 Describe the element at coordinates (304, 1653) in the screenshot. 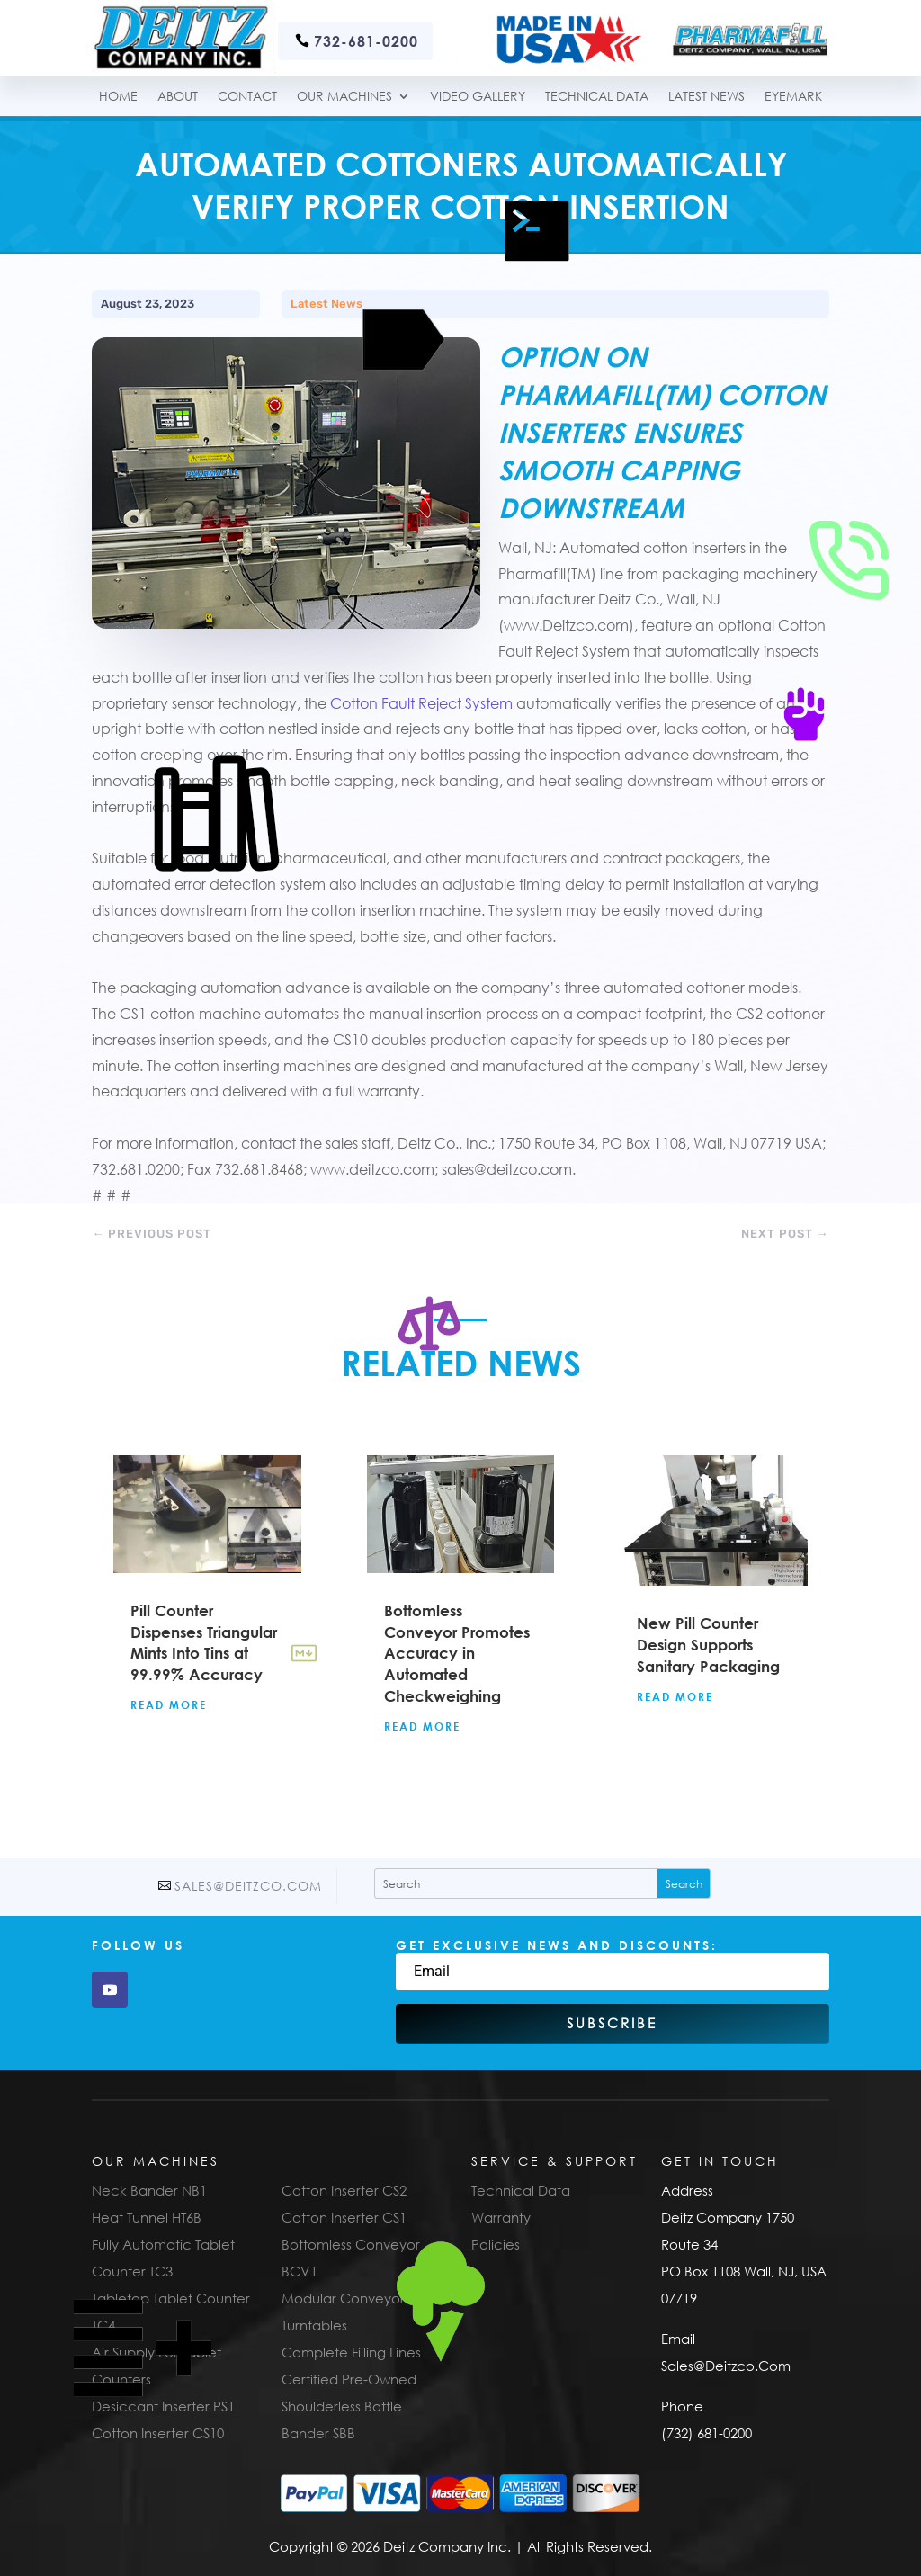

I see `format text using markdown` at that location.